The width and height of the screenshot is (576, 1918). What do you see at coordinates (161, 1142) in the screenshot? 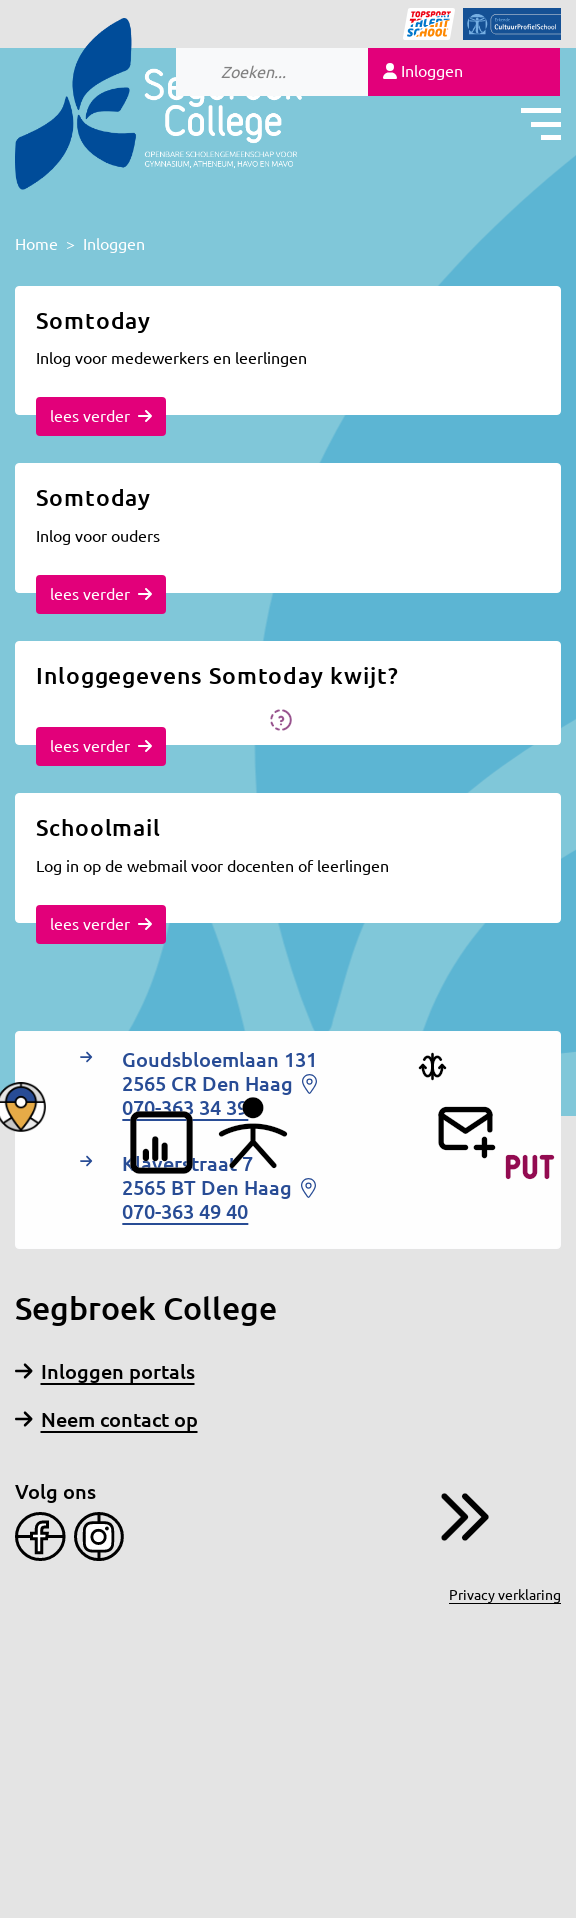
I see `align content to bottom-left of container` at bounding box center [161, 1142].